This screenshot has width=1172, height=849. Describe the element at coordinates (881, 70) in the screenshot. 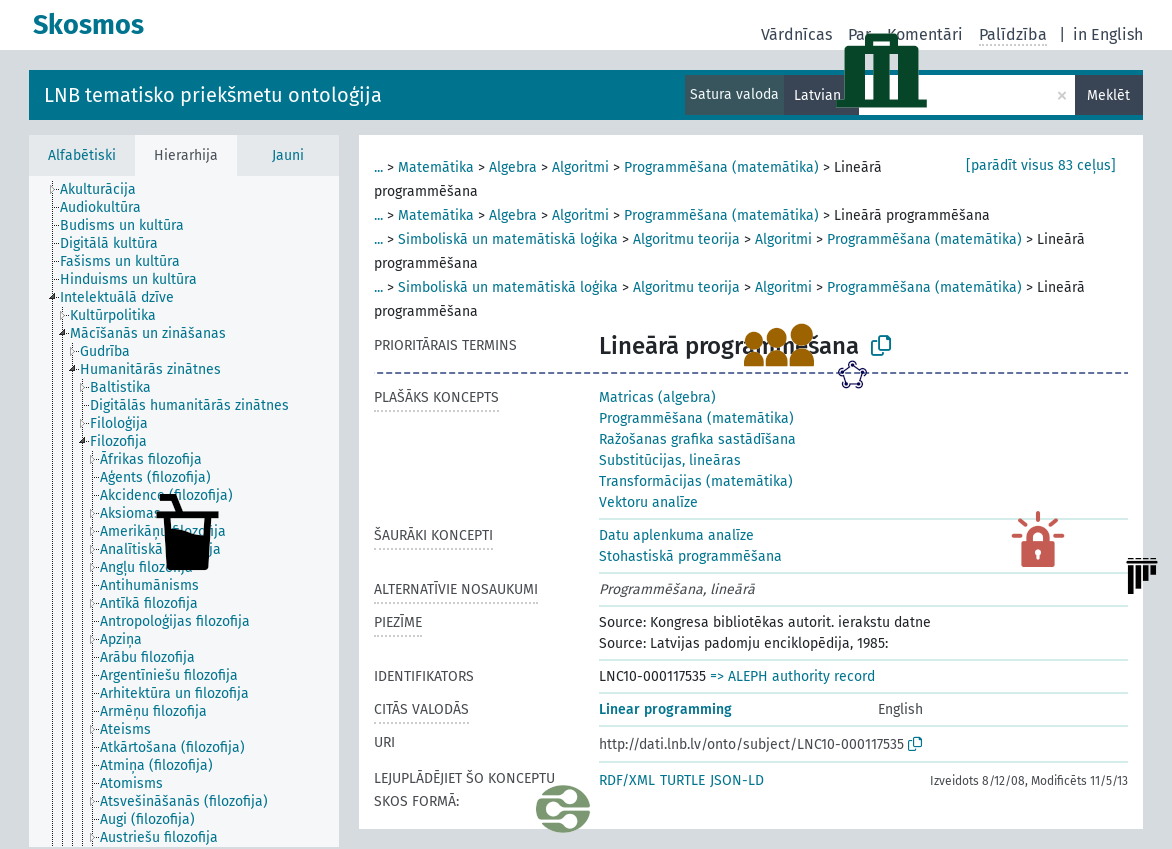

I see `find luggage deposit or storage facilities` at that location.